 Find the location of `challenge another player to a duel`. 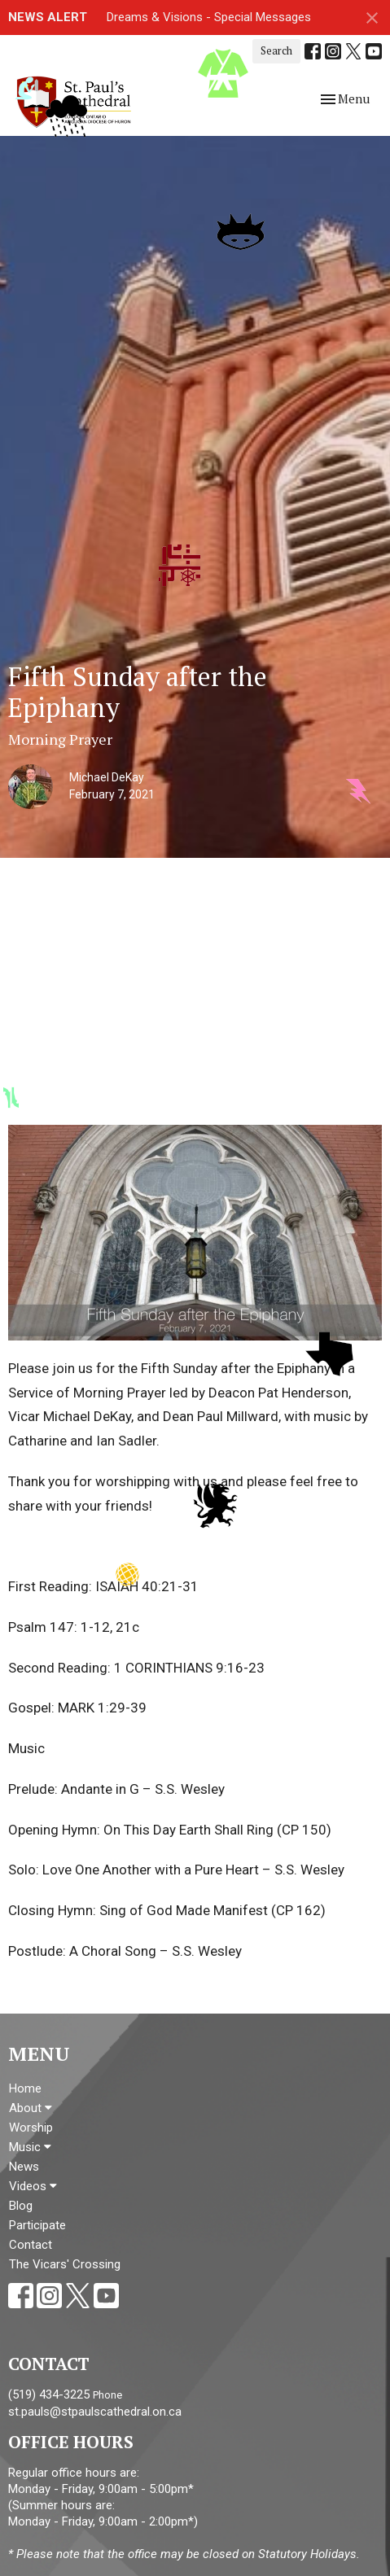

challenge another player to a duel is located at coordinates (11, 1097).